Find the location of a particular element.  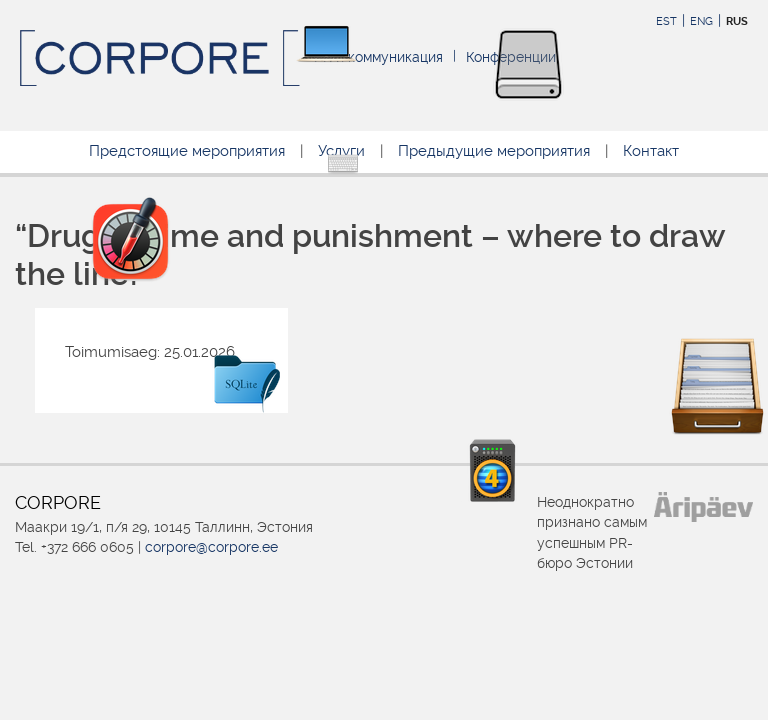

represents a macbook device in system settings is located at coordinates (326, 38).